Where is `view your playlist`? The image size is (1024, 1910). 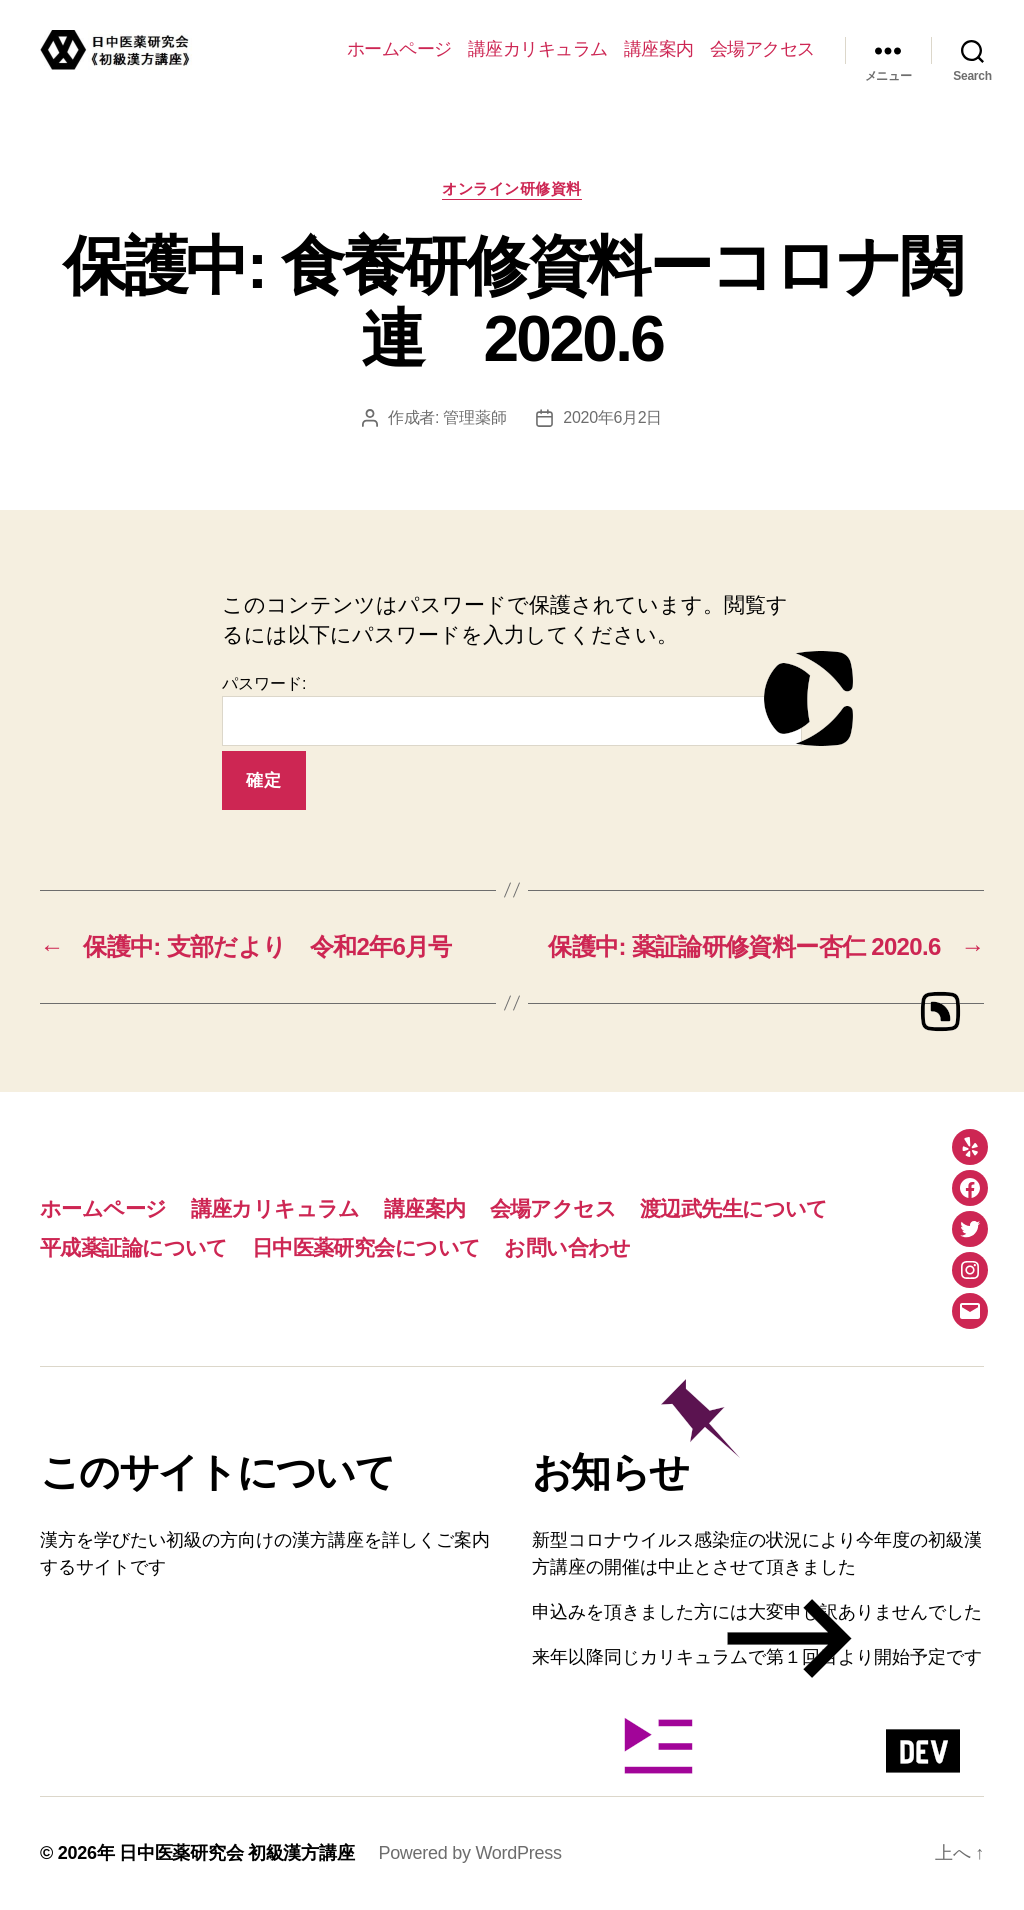 view your playlist is located at coordinates (658, 1746).